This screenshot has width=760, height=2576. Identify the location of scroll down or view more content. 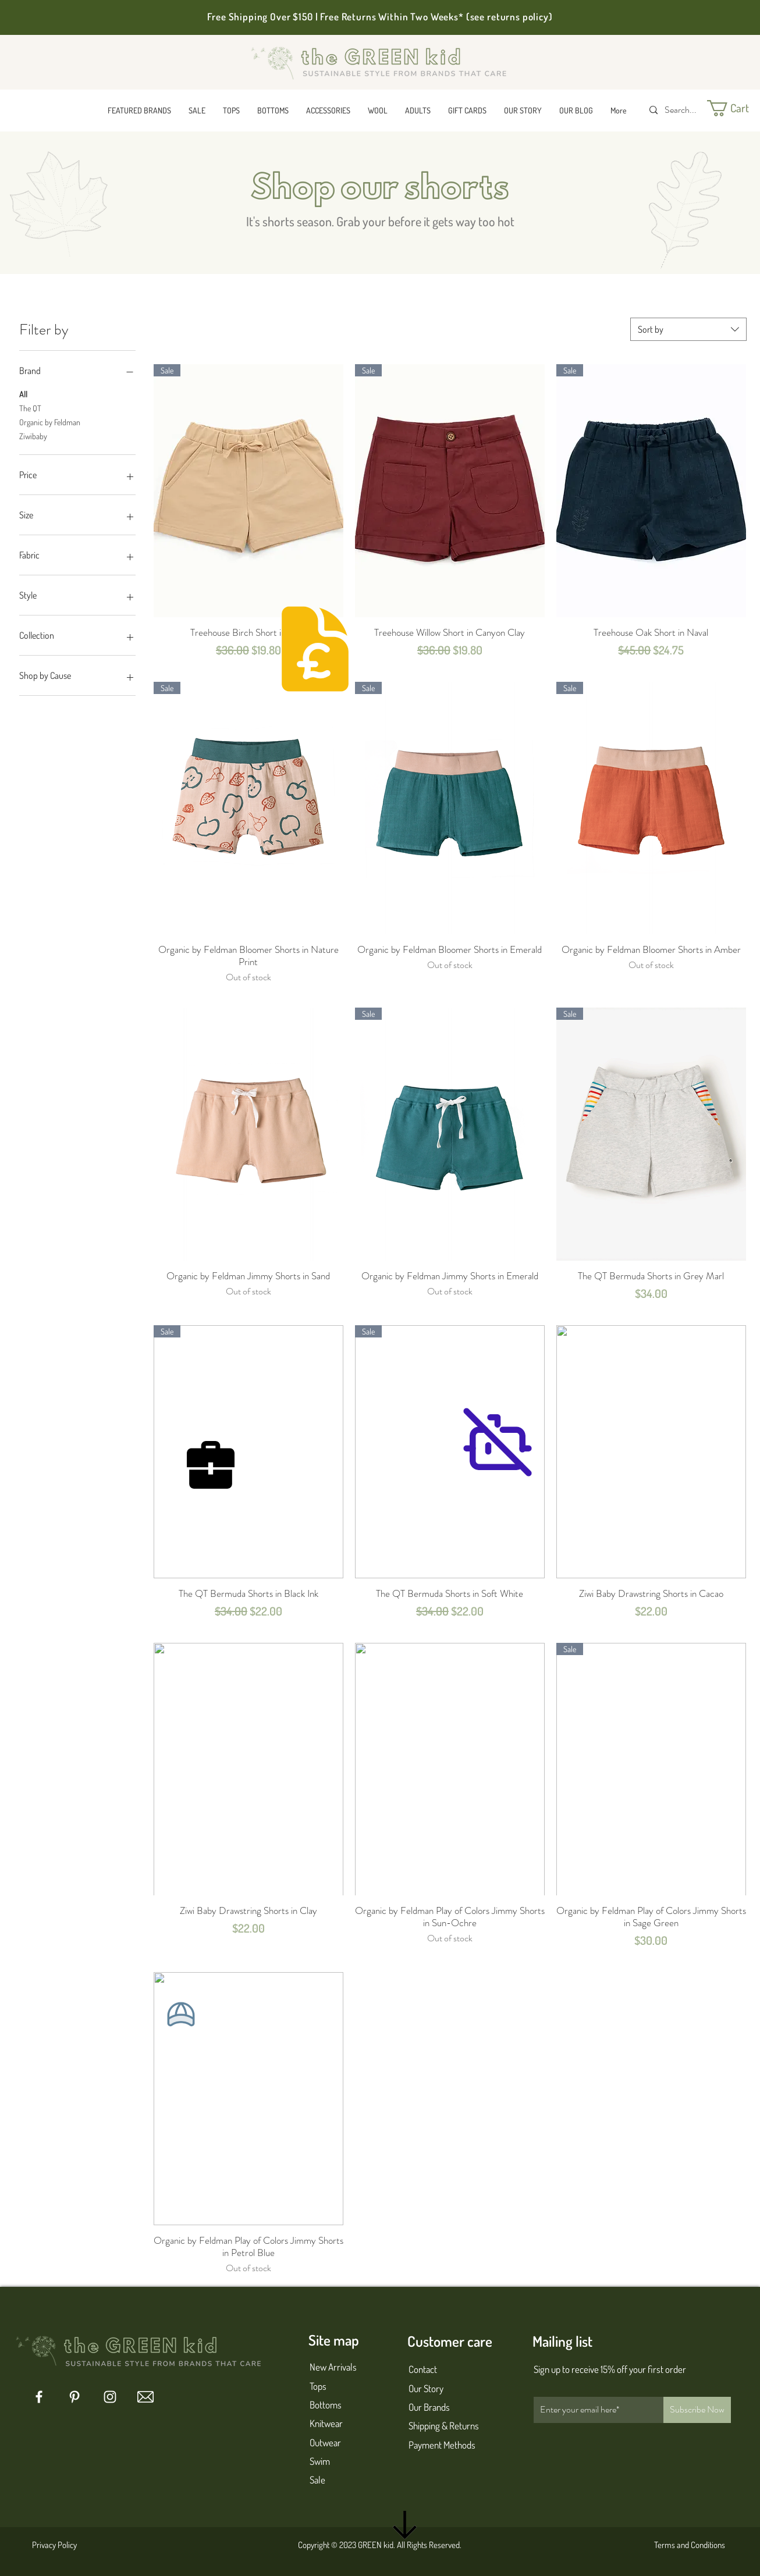
(404, 2525).